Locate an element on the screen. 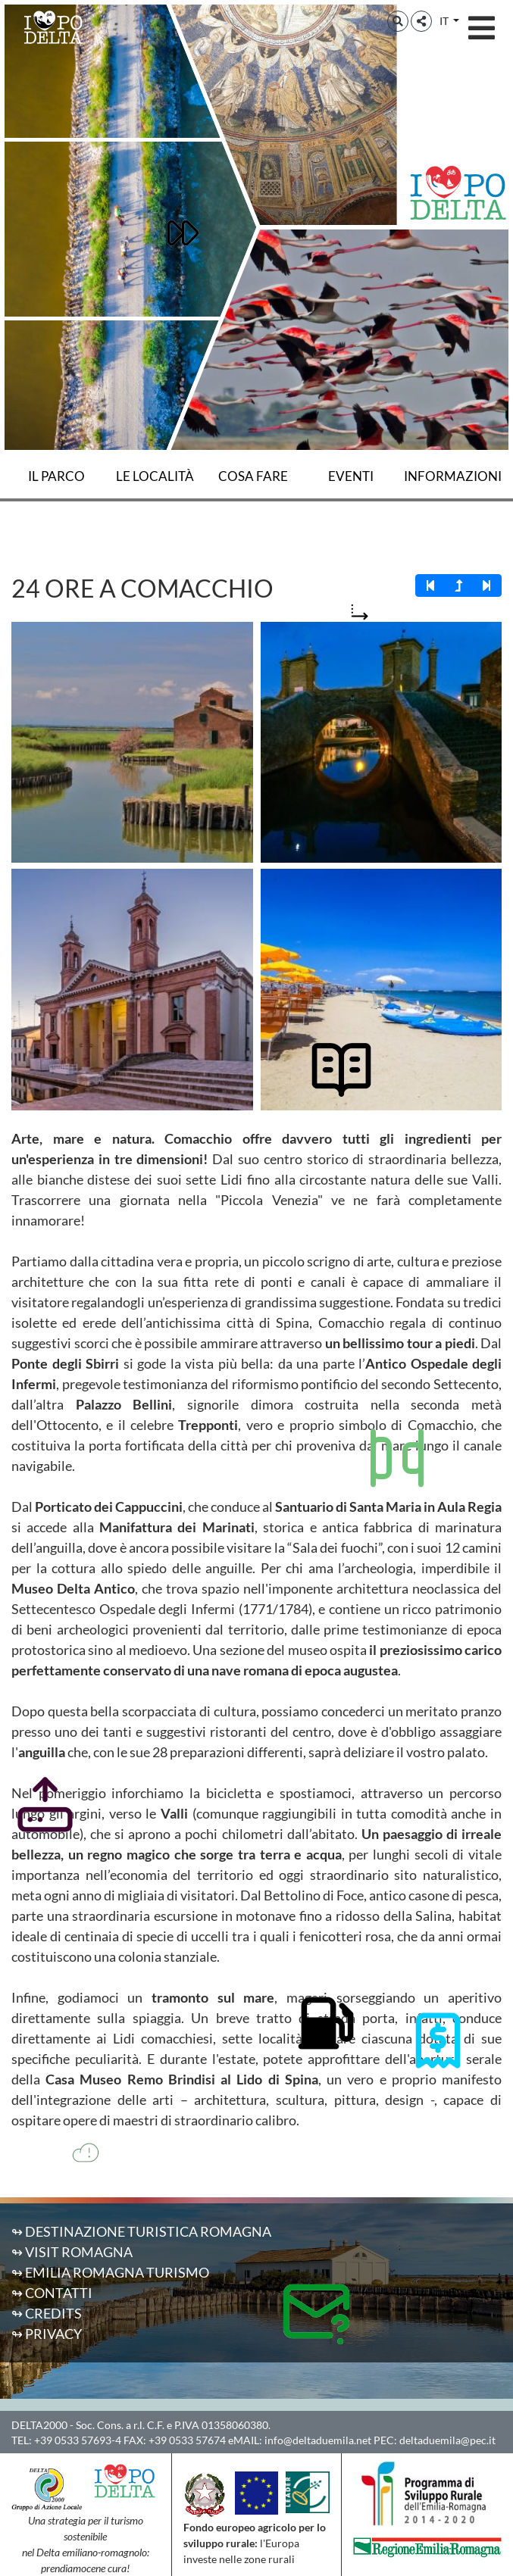 This screenshot has height=2576, width=513. find nearby gas stations is located at coordinates (327, 2023).